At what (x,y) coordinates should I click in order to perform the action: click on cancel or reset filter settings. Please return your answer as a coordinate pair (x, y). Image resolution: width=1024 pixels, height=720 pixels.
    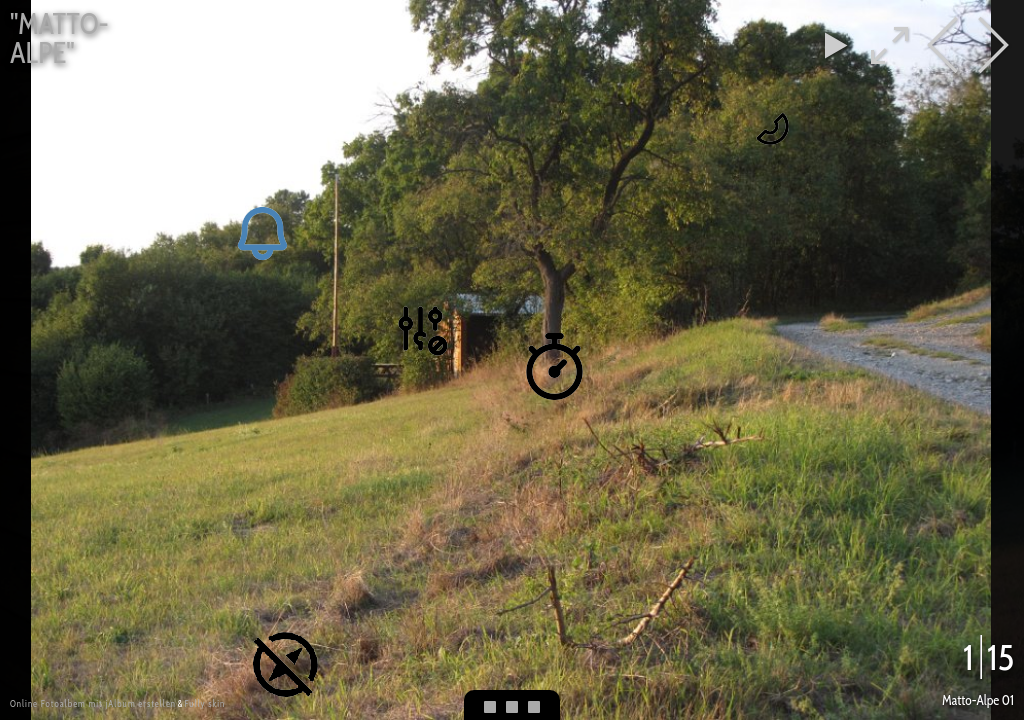
    Looking at the image, I should click on (420, 328).